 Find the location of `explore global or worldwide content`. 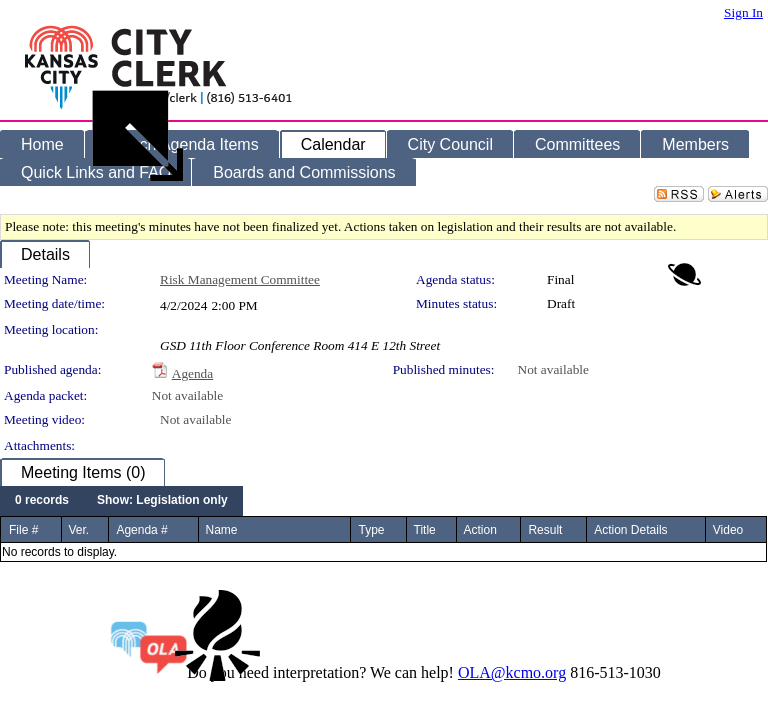

explore global or worldwide content is located at coordinates (684, 274).